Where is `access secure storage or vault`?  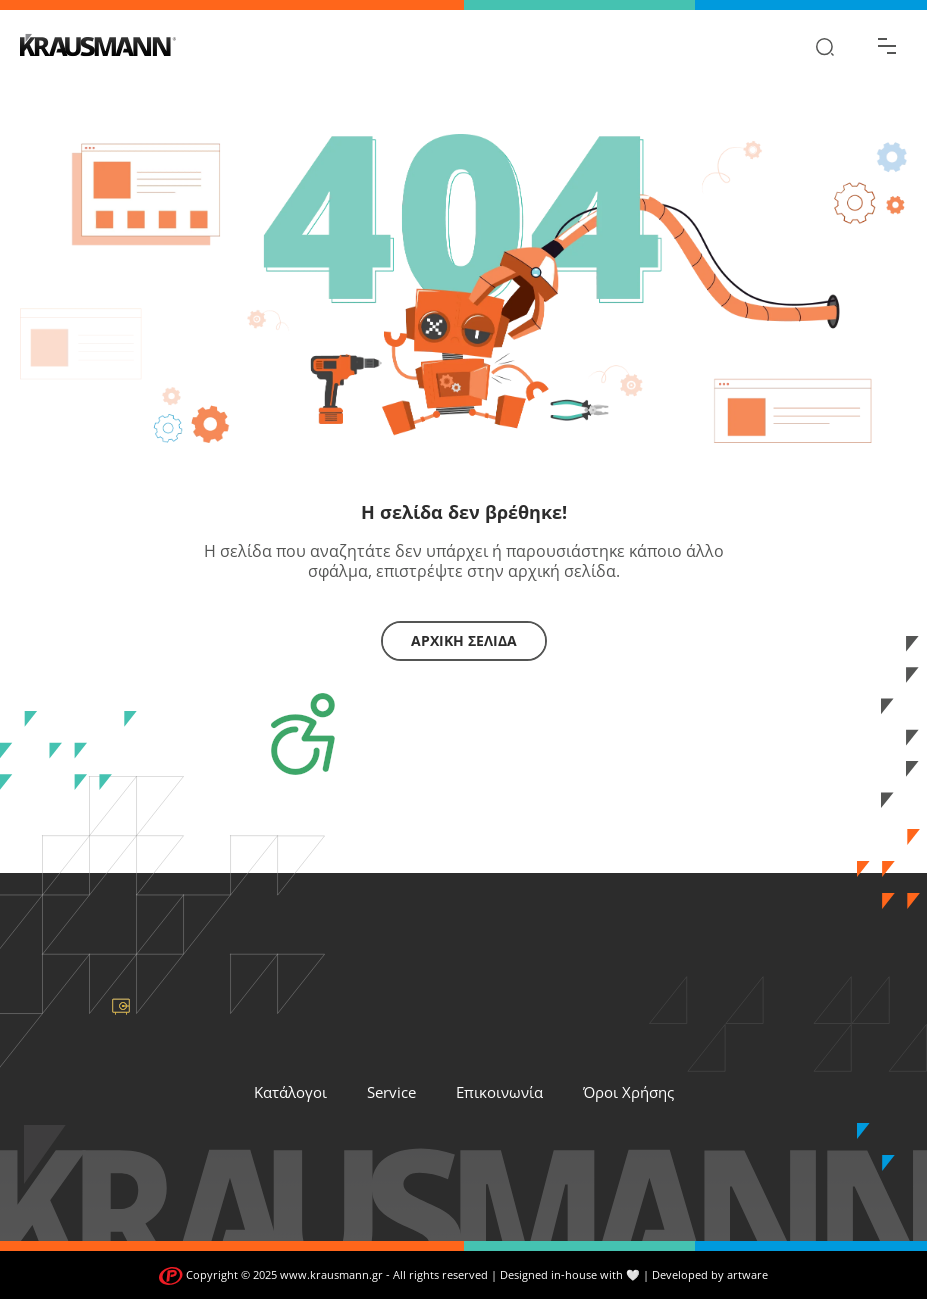
access secure storage or vault is located at coordinates (121, 1006).